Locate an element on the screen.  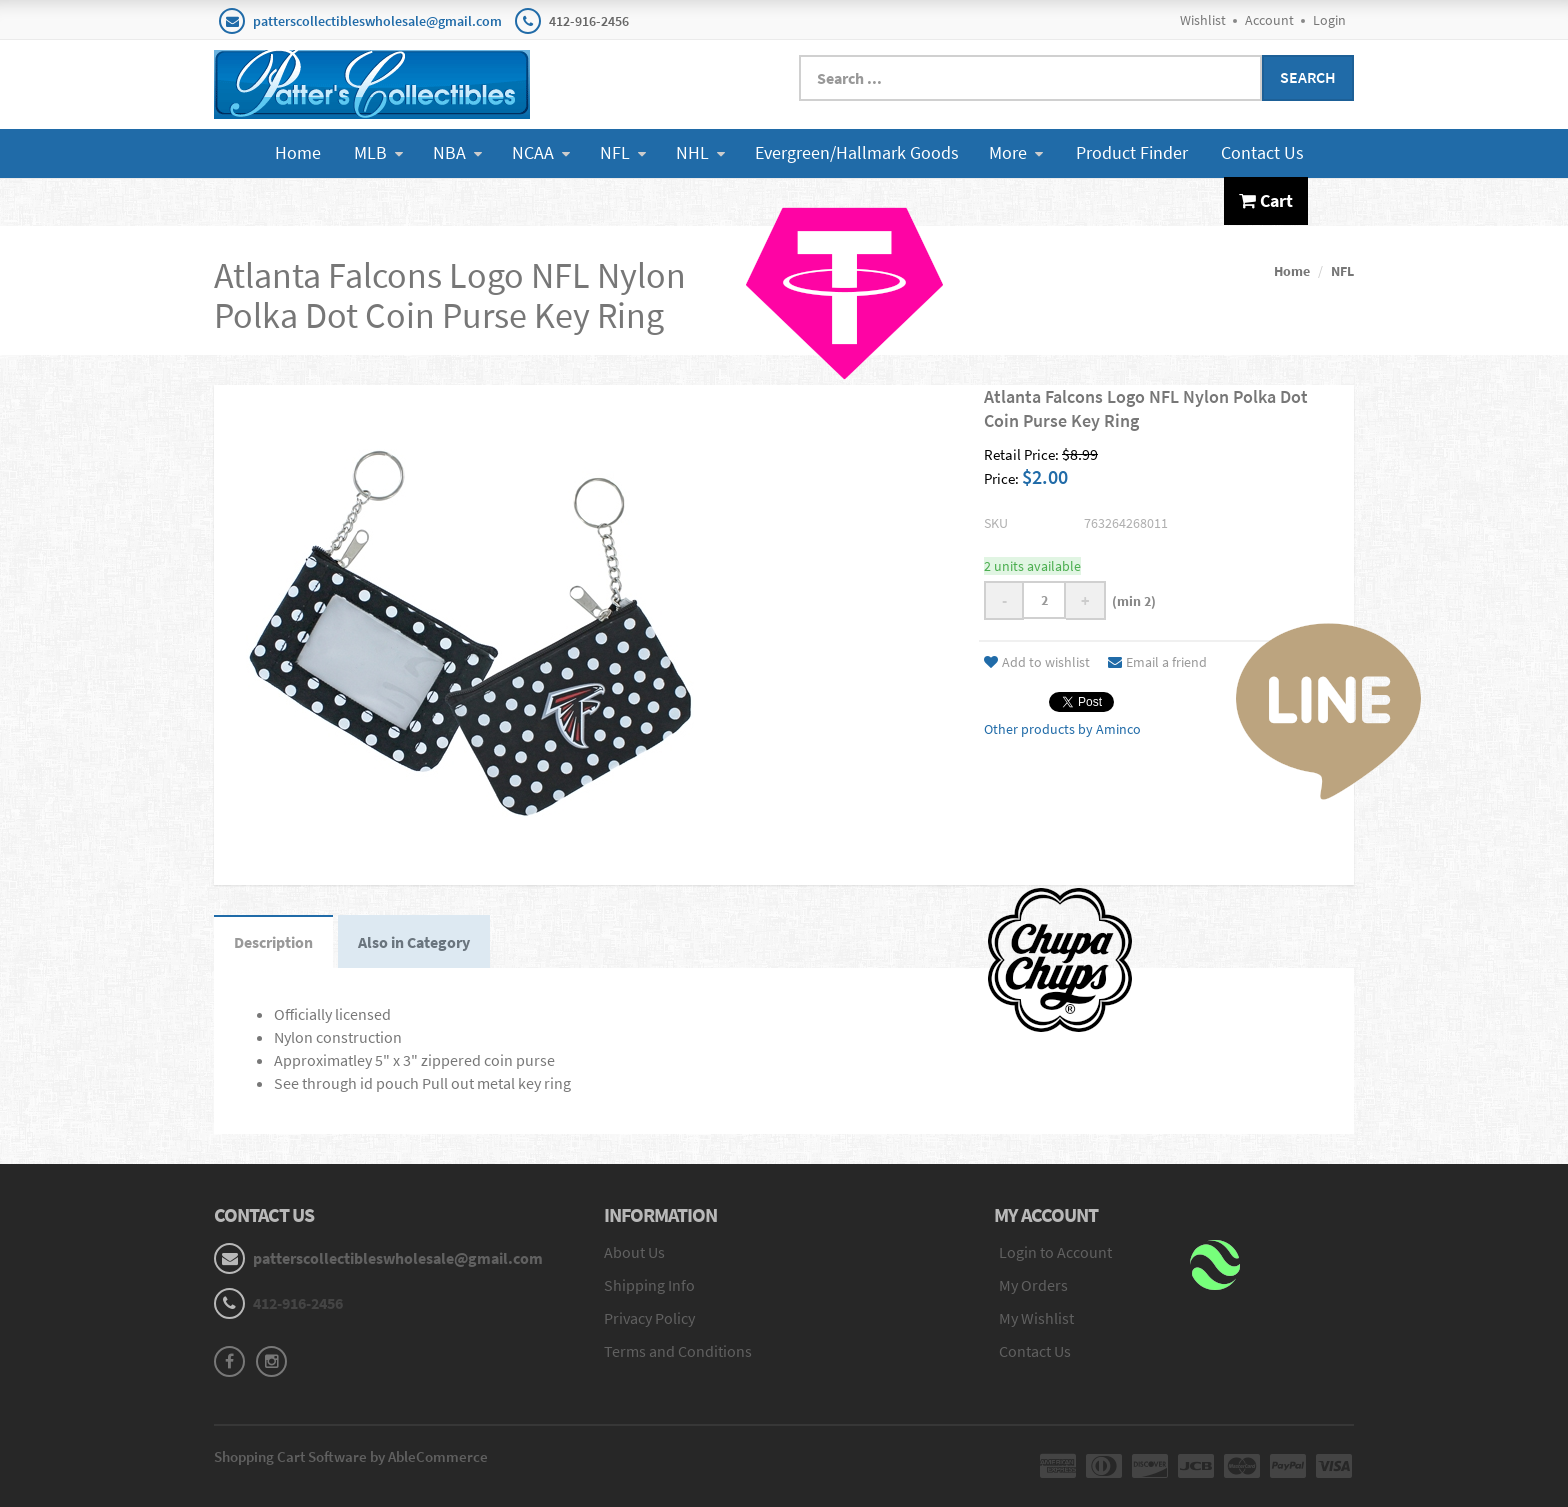
tether (USDT) cryptocurrency logo is located at coordinates (844, 293).